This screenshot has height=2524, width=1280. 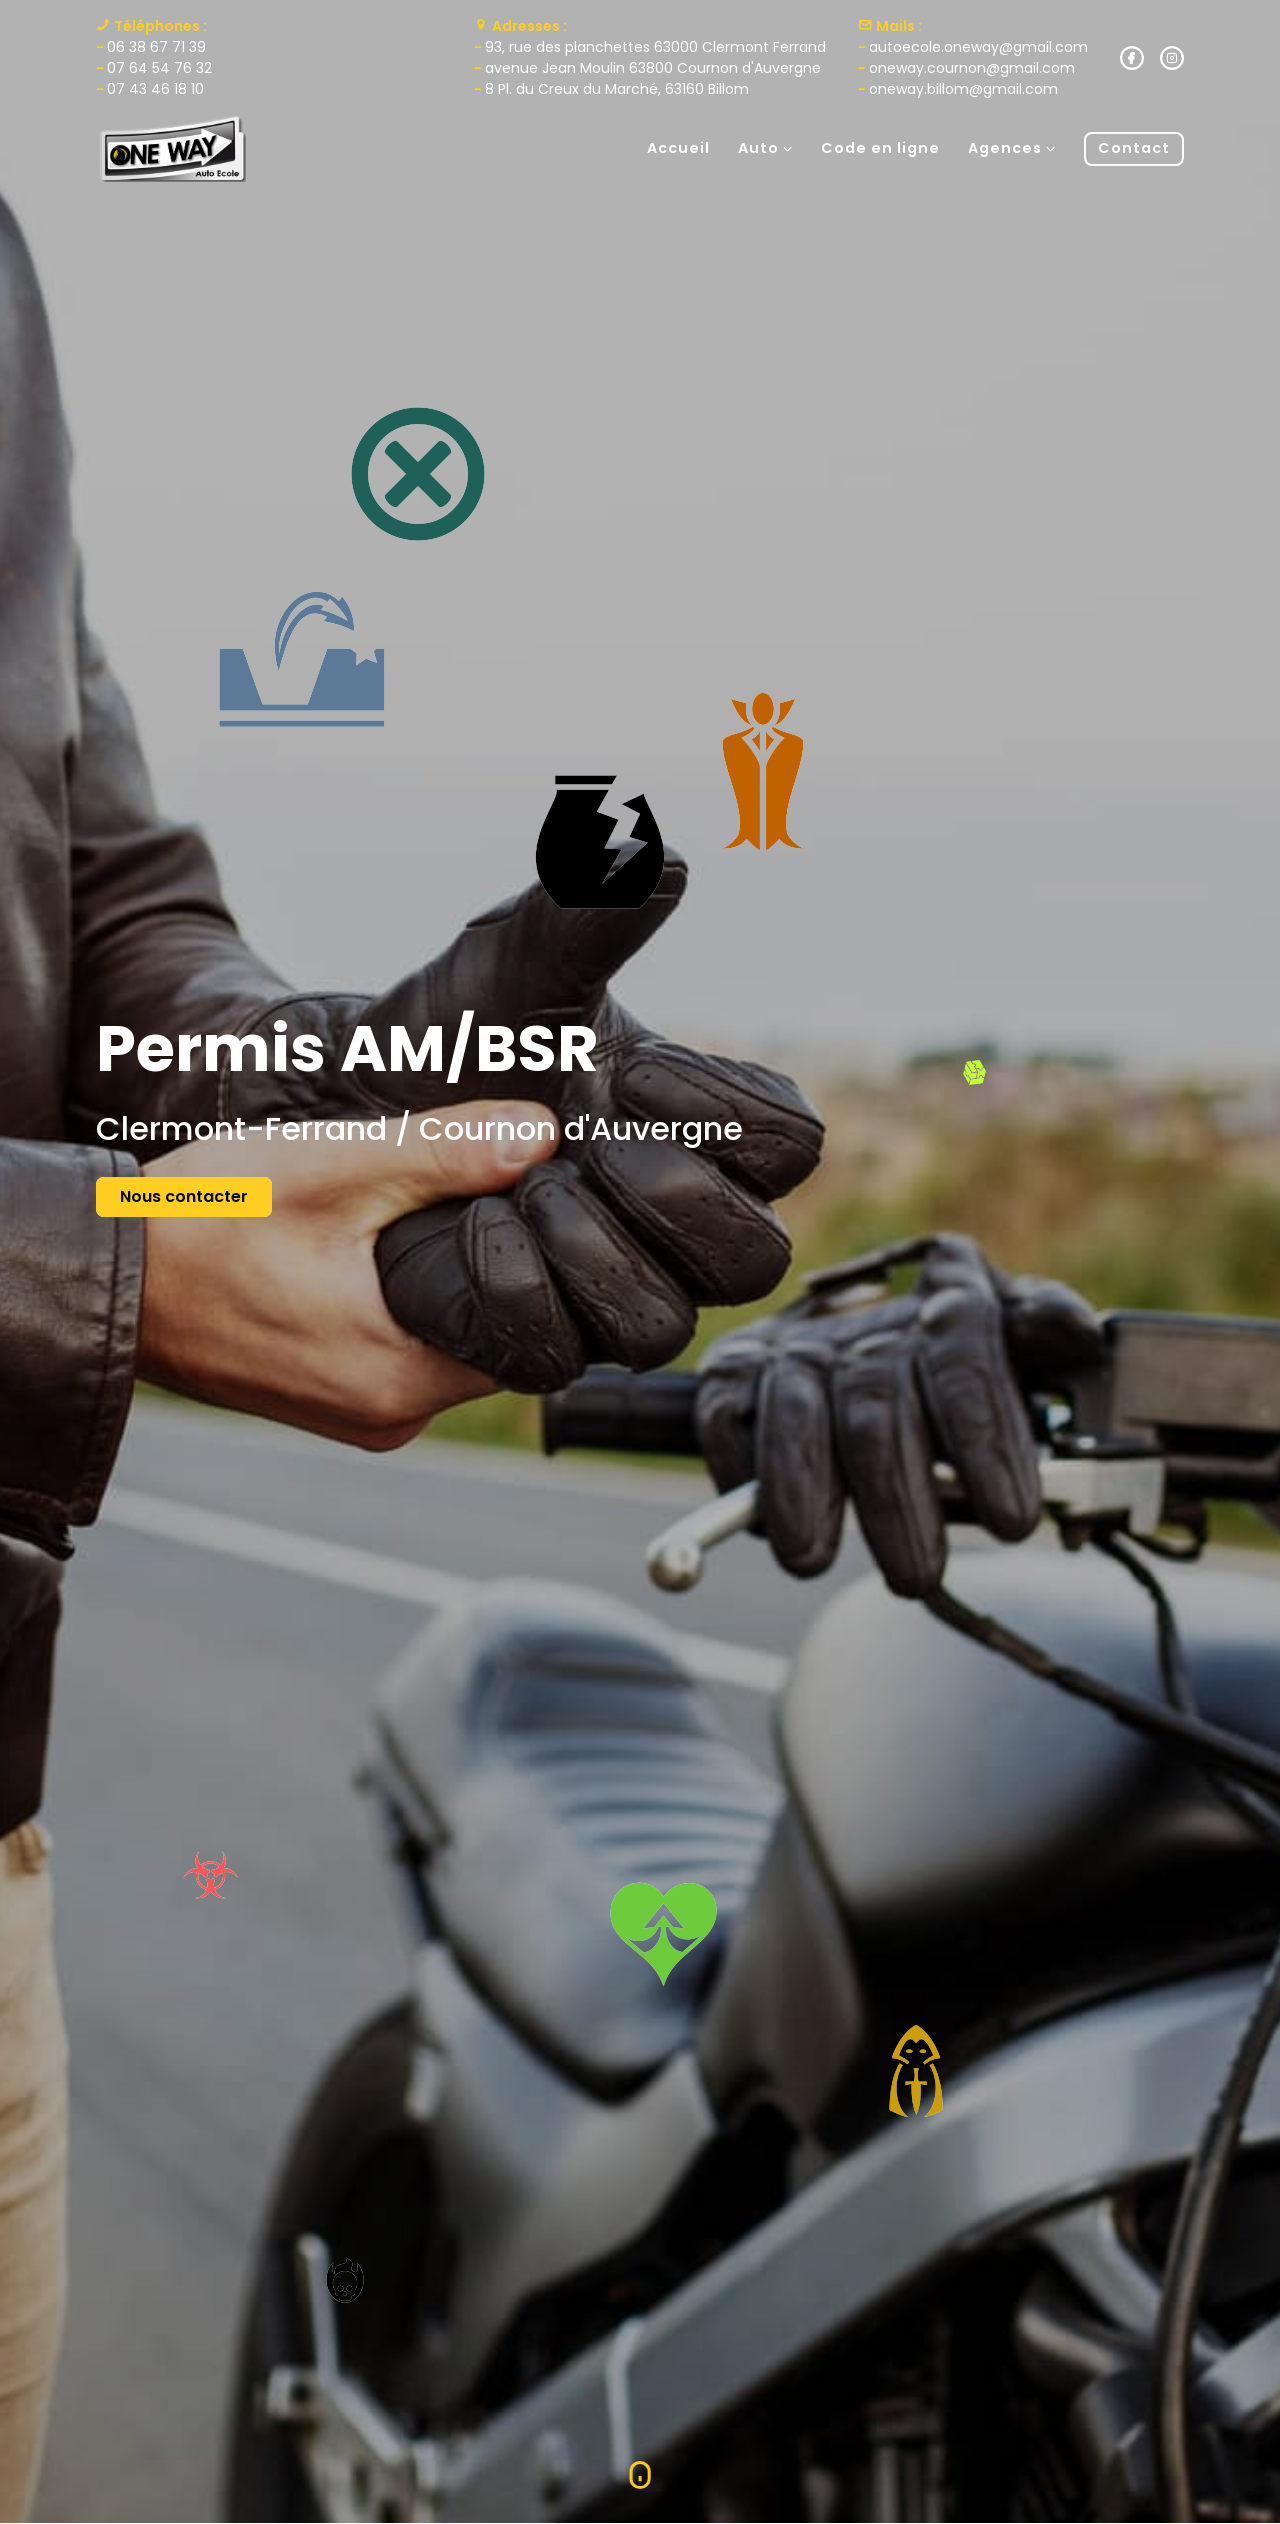 What do you see at coordinates (210, 1875) in the screenshot?
I see `indicates hazardous or dangerous content` at bounding box center [210, 1875].